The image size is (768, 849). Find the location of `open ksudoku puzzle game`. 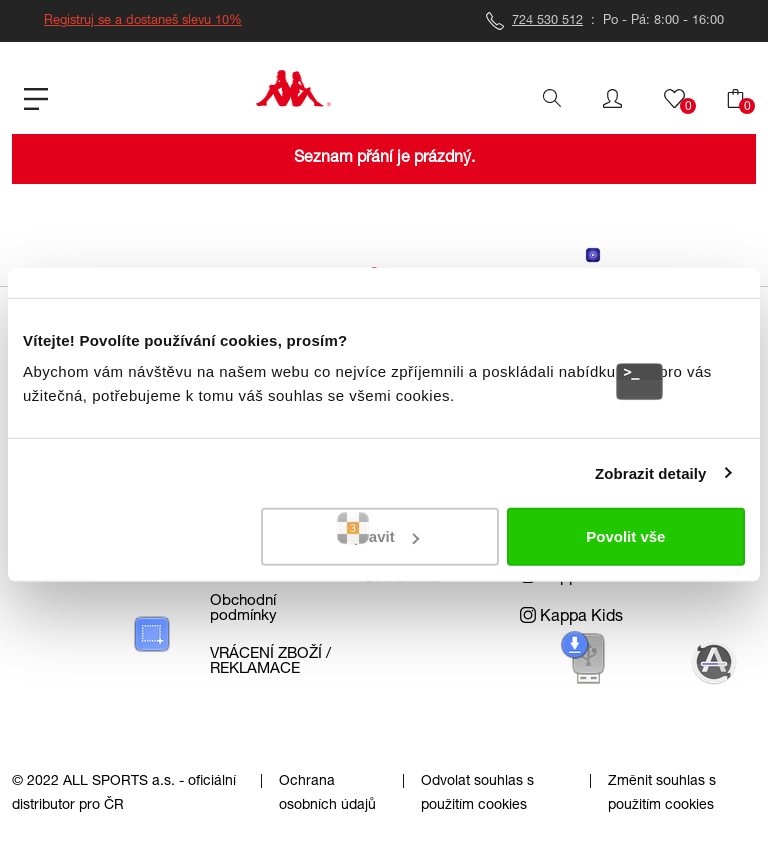

open ksudoku puzzle game is located at coordinates (353, 528).